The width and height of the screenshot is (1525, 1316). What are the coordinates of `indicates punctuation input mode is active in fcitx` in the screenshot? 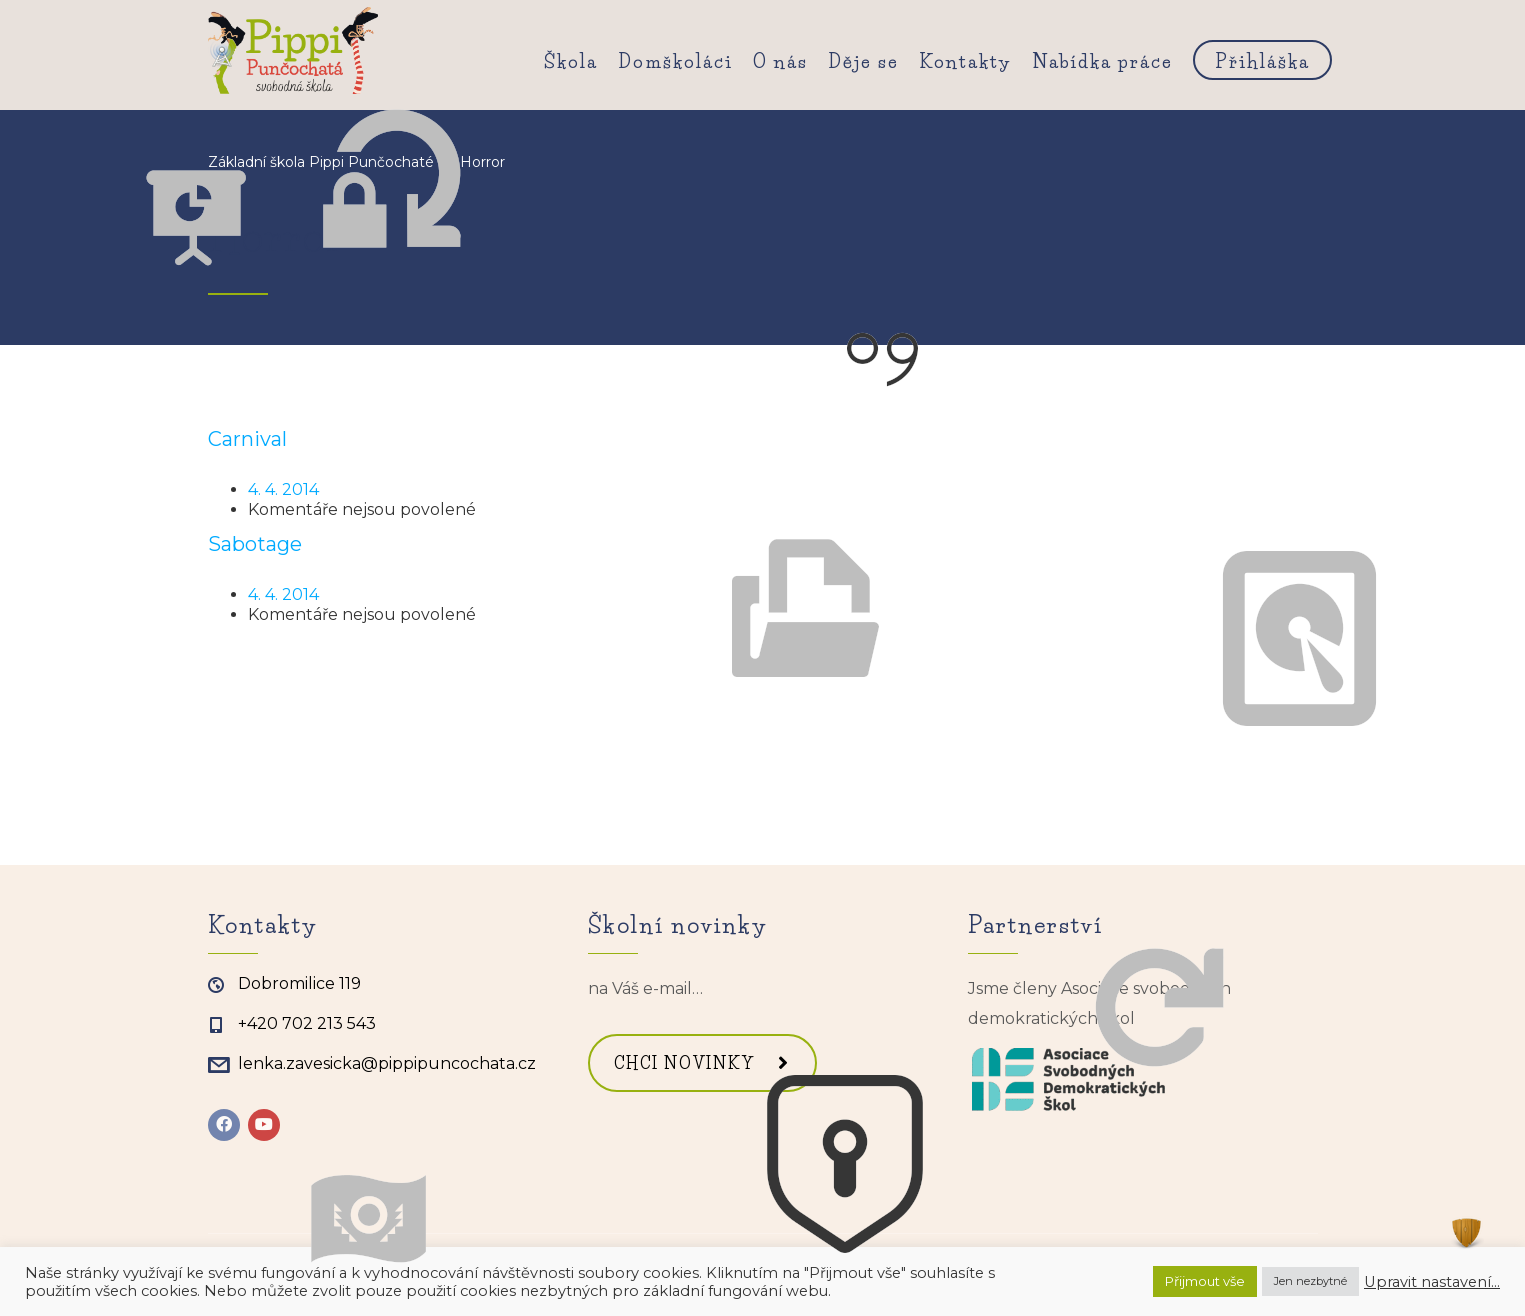 It's located at (882, 359).